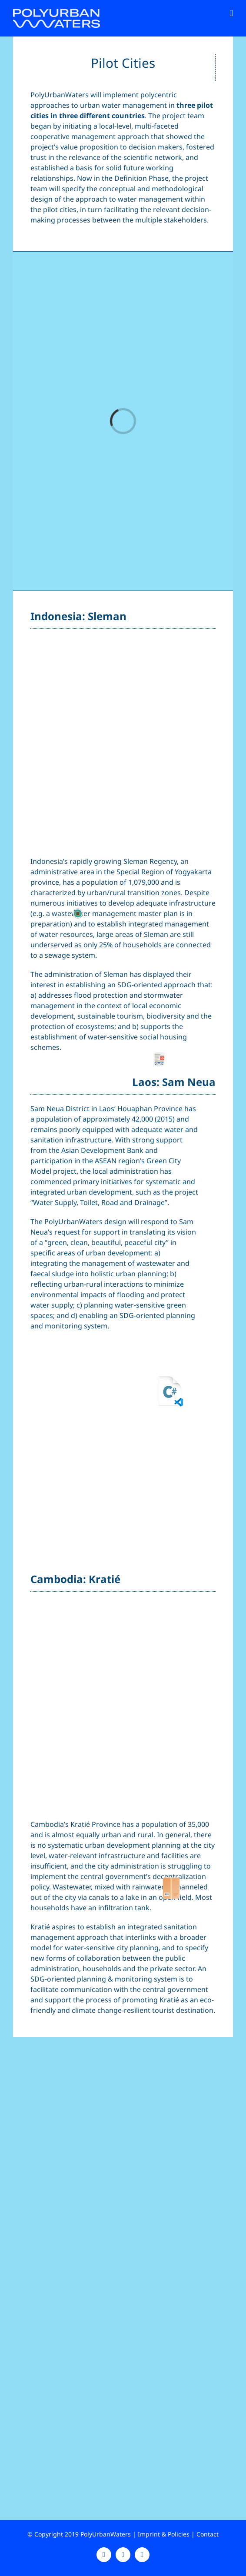 The image size is (246, 2576). Describe the element at coordinates (78, 913) in the screenshot. I see `access firmware or system component settings` at that location.